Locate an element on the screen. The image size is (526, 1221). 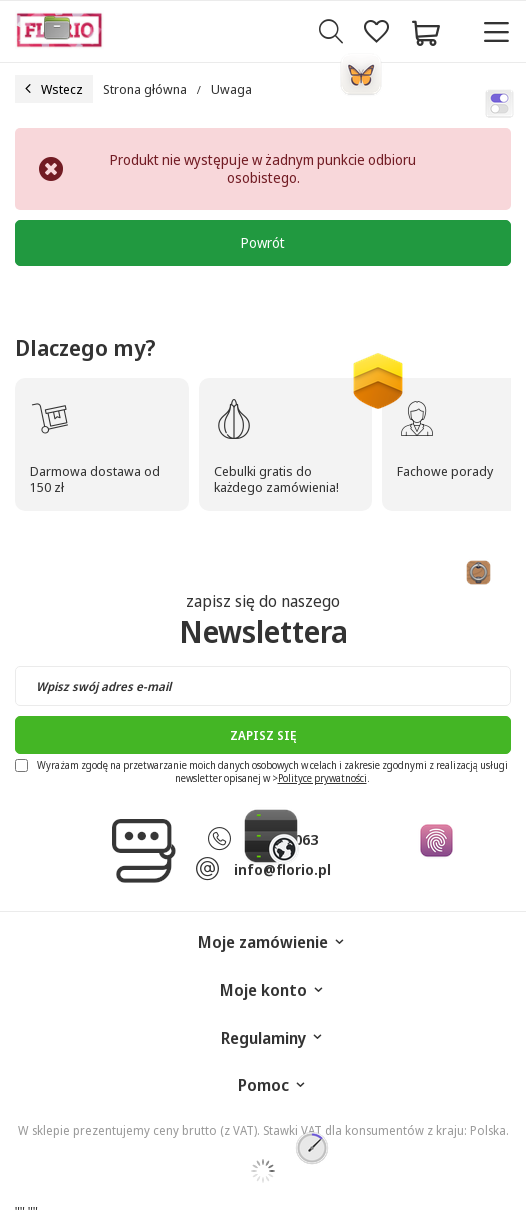
generate a one-time password code is located at coordinates (146, 853).